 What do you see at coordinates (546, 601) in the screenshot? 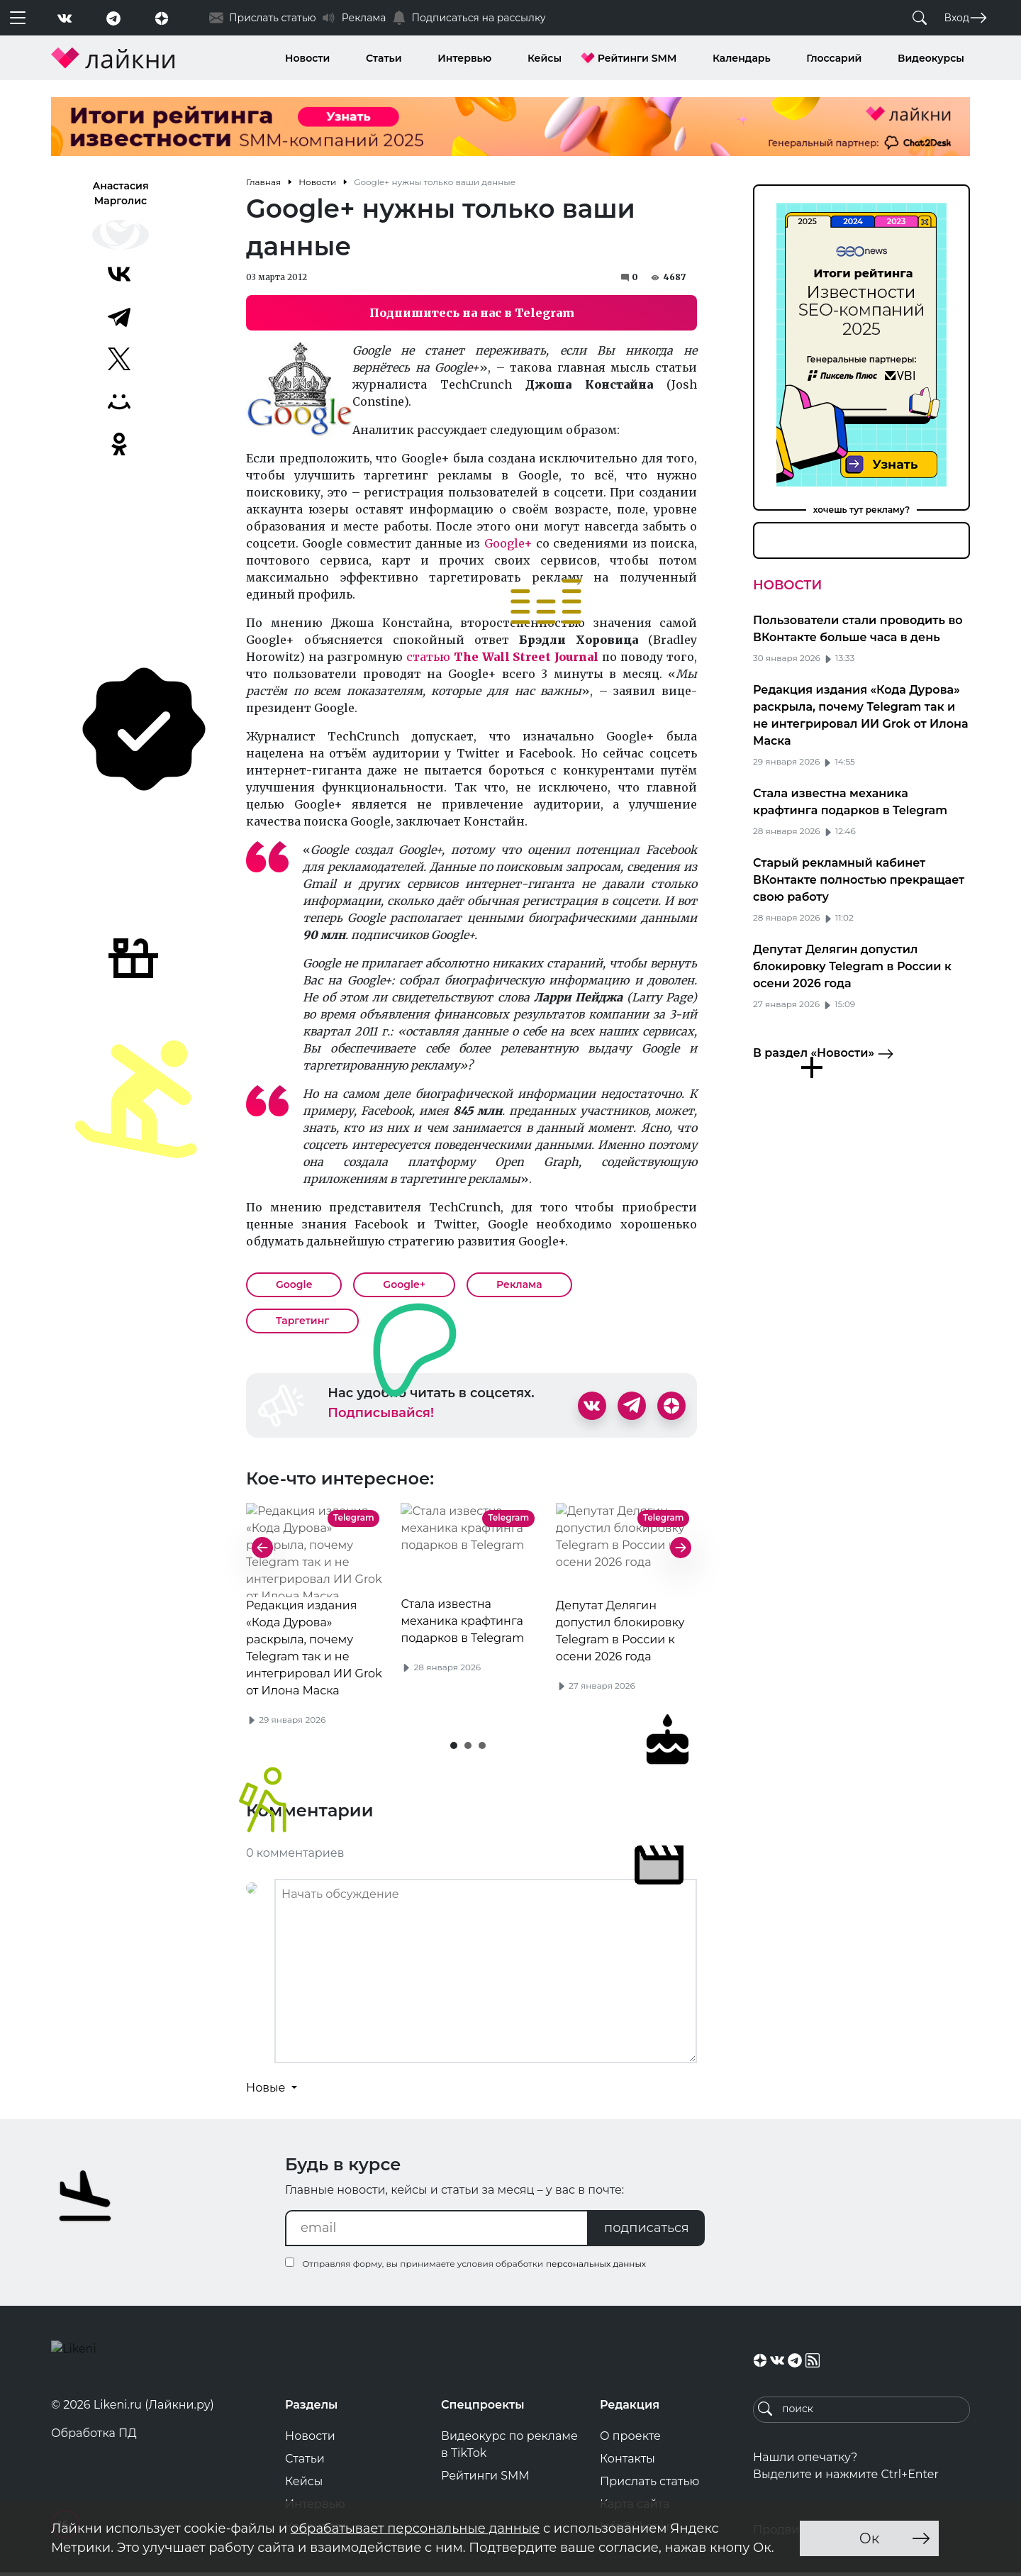
I see `adjust audio equalizer settings` at bounding box center [546, 601].